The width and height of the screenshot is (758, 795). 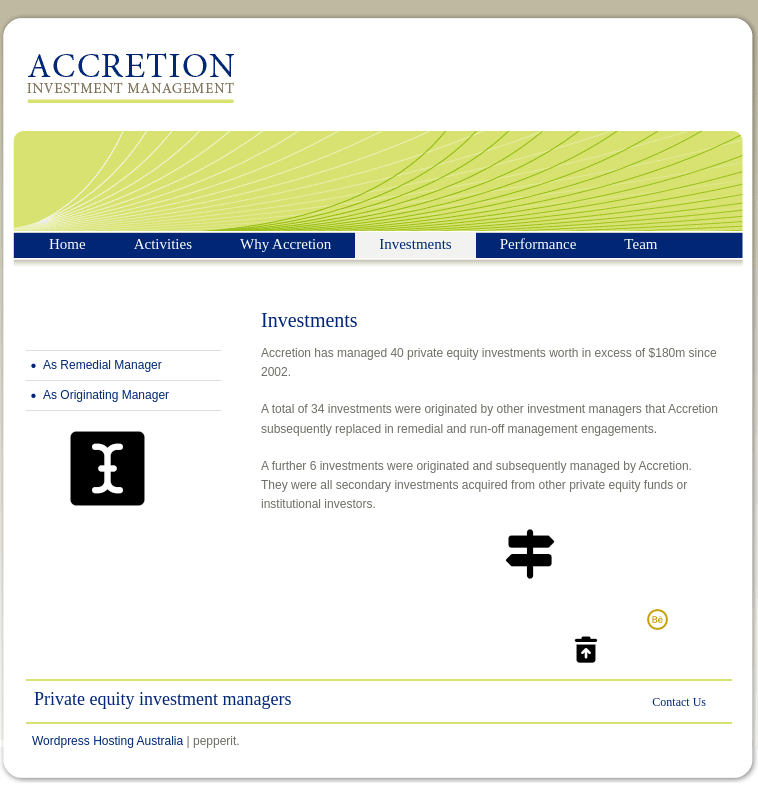 What do you see at coordinates (586, 650) in the screenshot?
I see `restore item from trash` at bounding box center [586, 650].